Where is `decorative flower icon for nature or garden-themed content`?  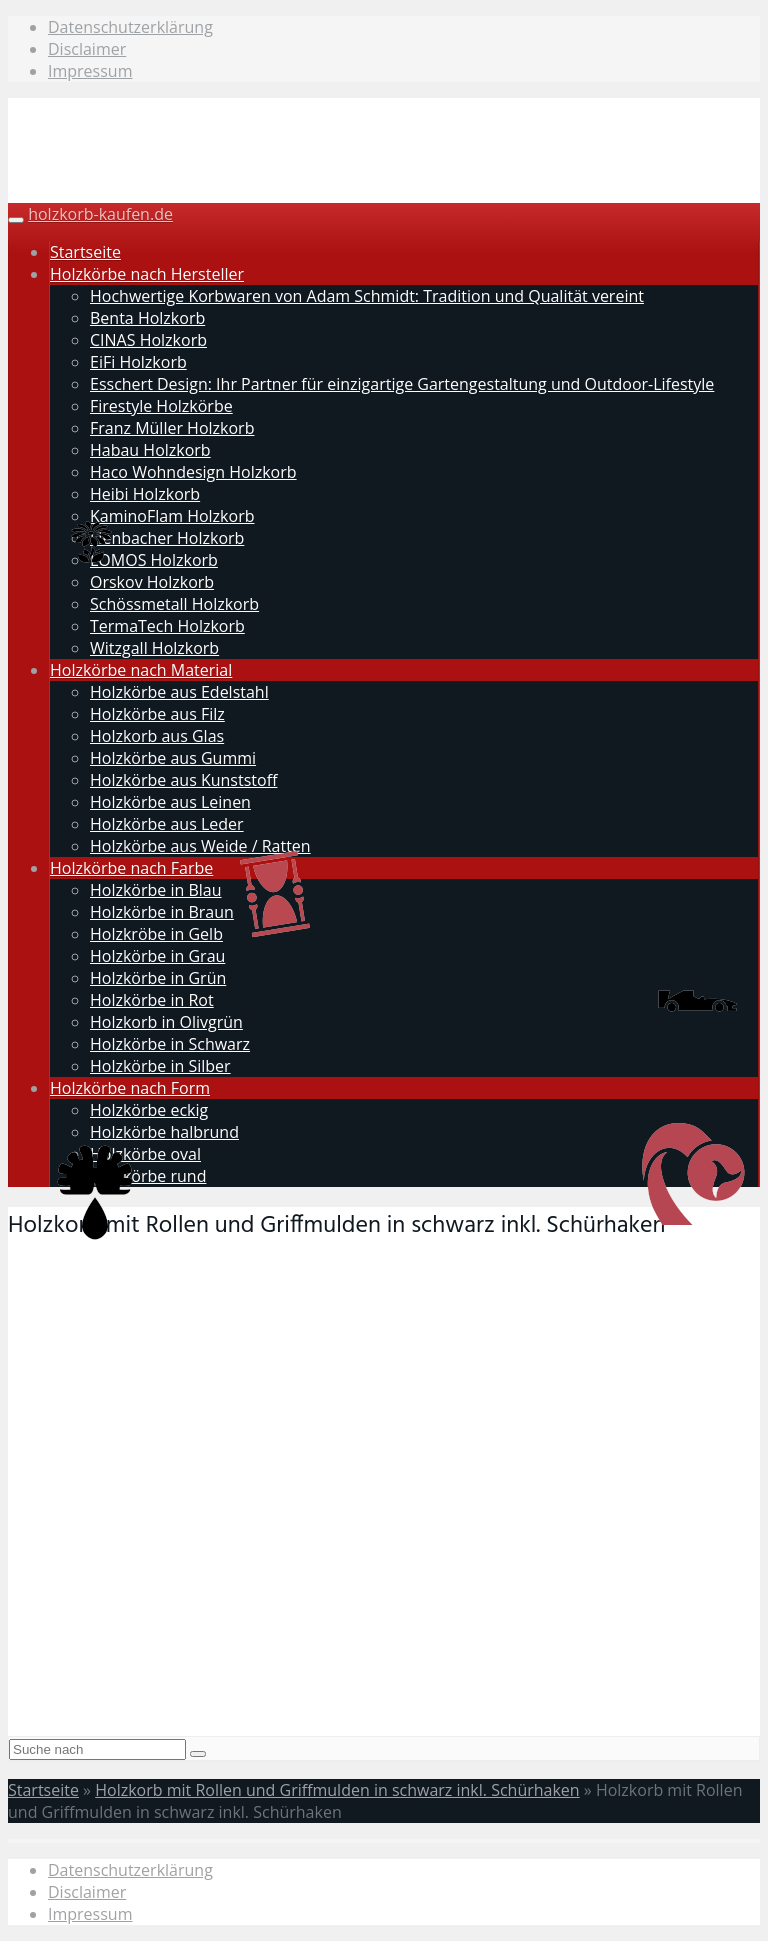 decorative flower icon for nature or garden-themed content is located at coordinates (91, 541).